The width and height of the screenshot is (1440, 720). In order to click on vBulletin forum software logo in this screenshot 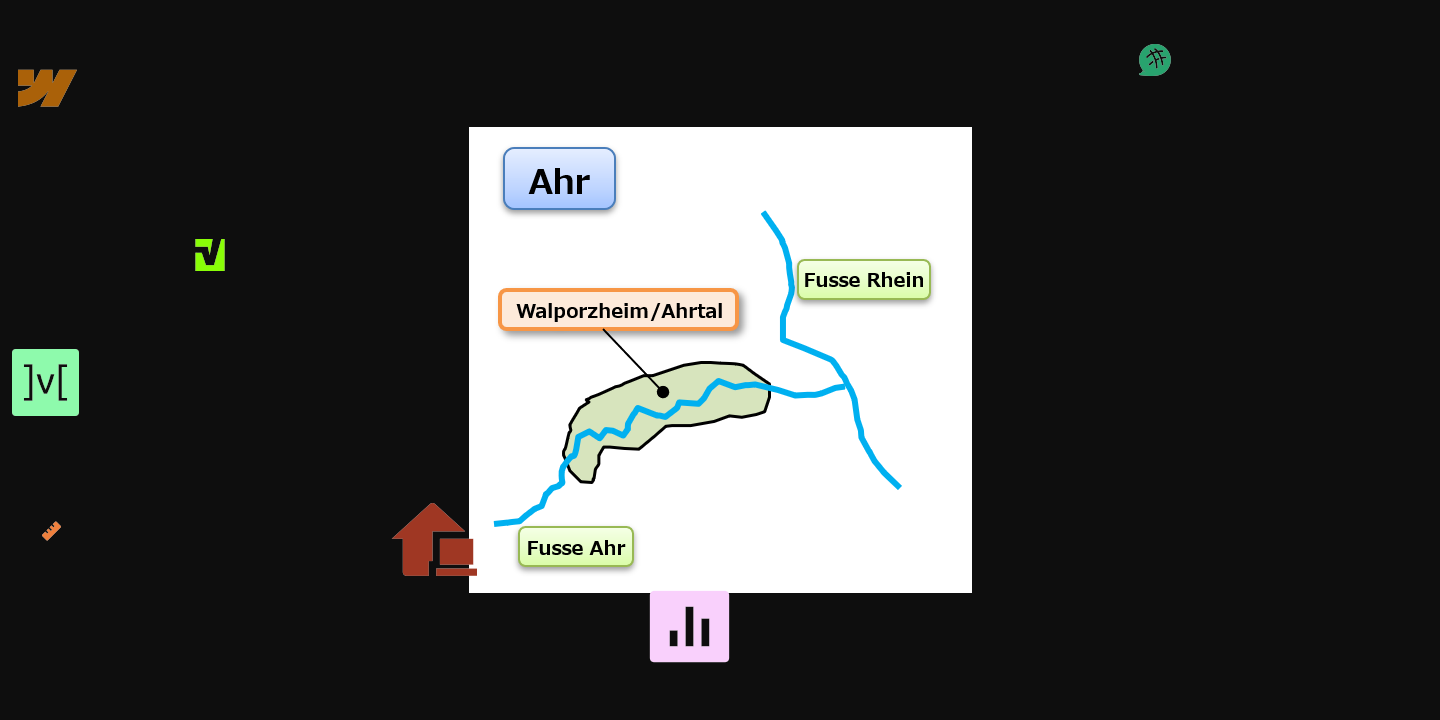, I will do `click(210, 255)`.